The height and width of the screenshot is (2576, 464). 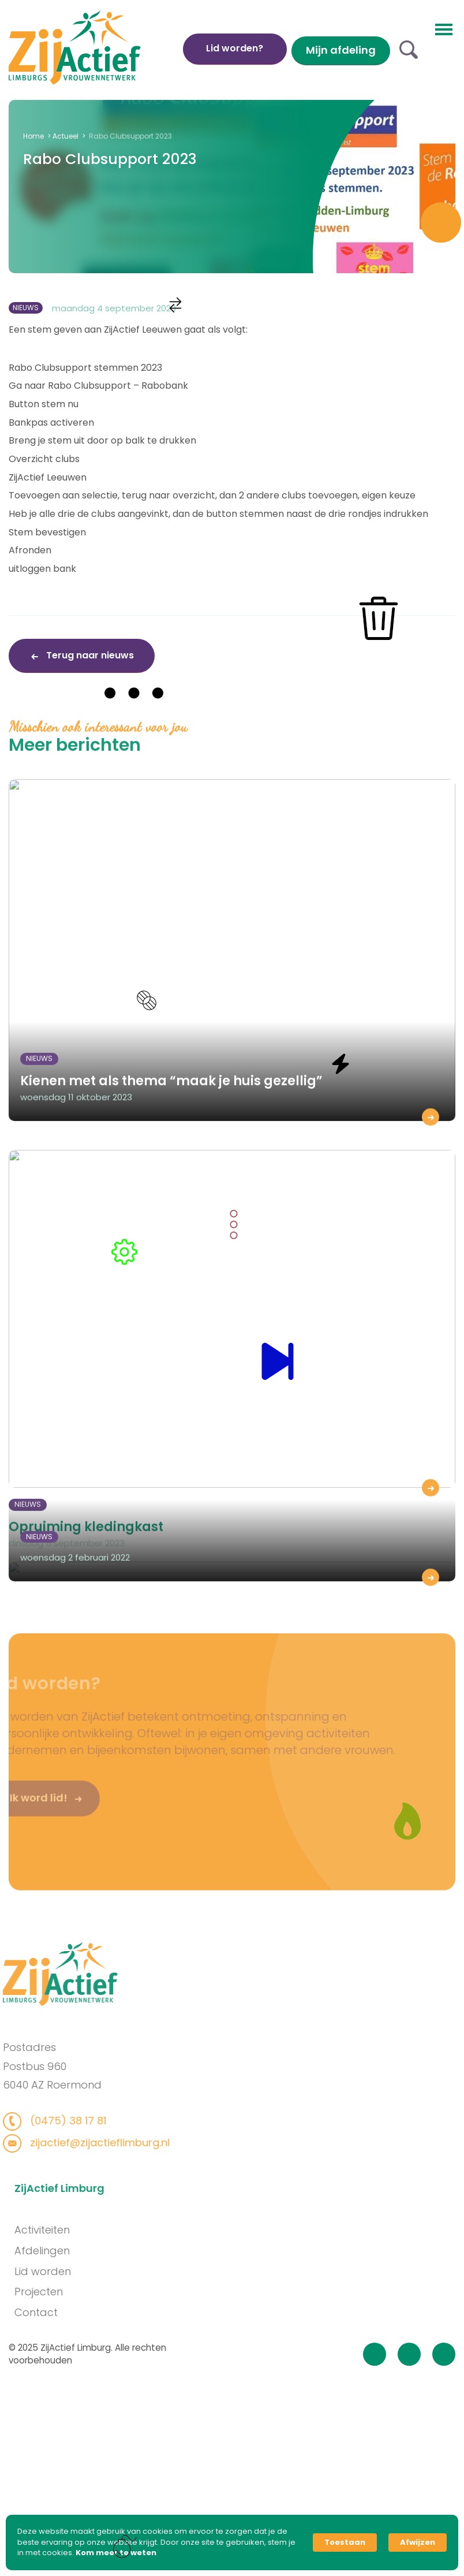 What do you see at coordinates (379, 620) in the screenshot?
I see `delete selected item` at bounding box center [379, 620].